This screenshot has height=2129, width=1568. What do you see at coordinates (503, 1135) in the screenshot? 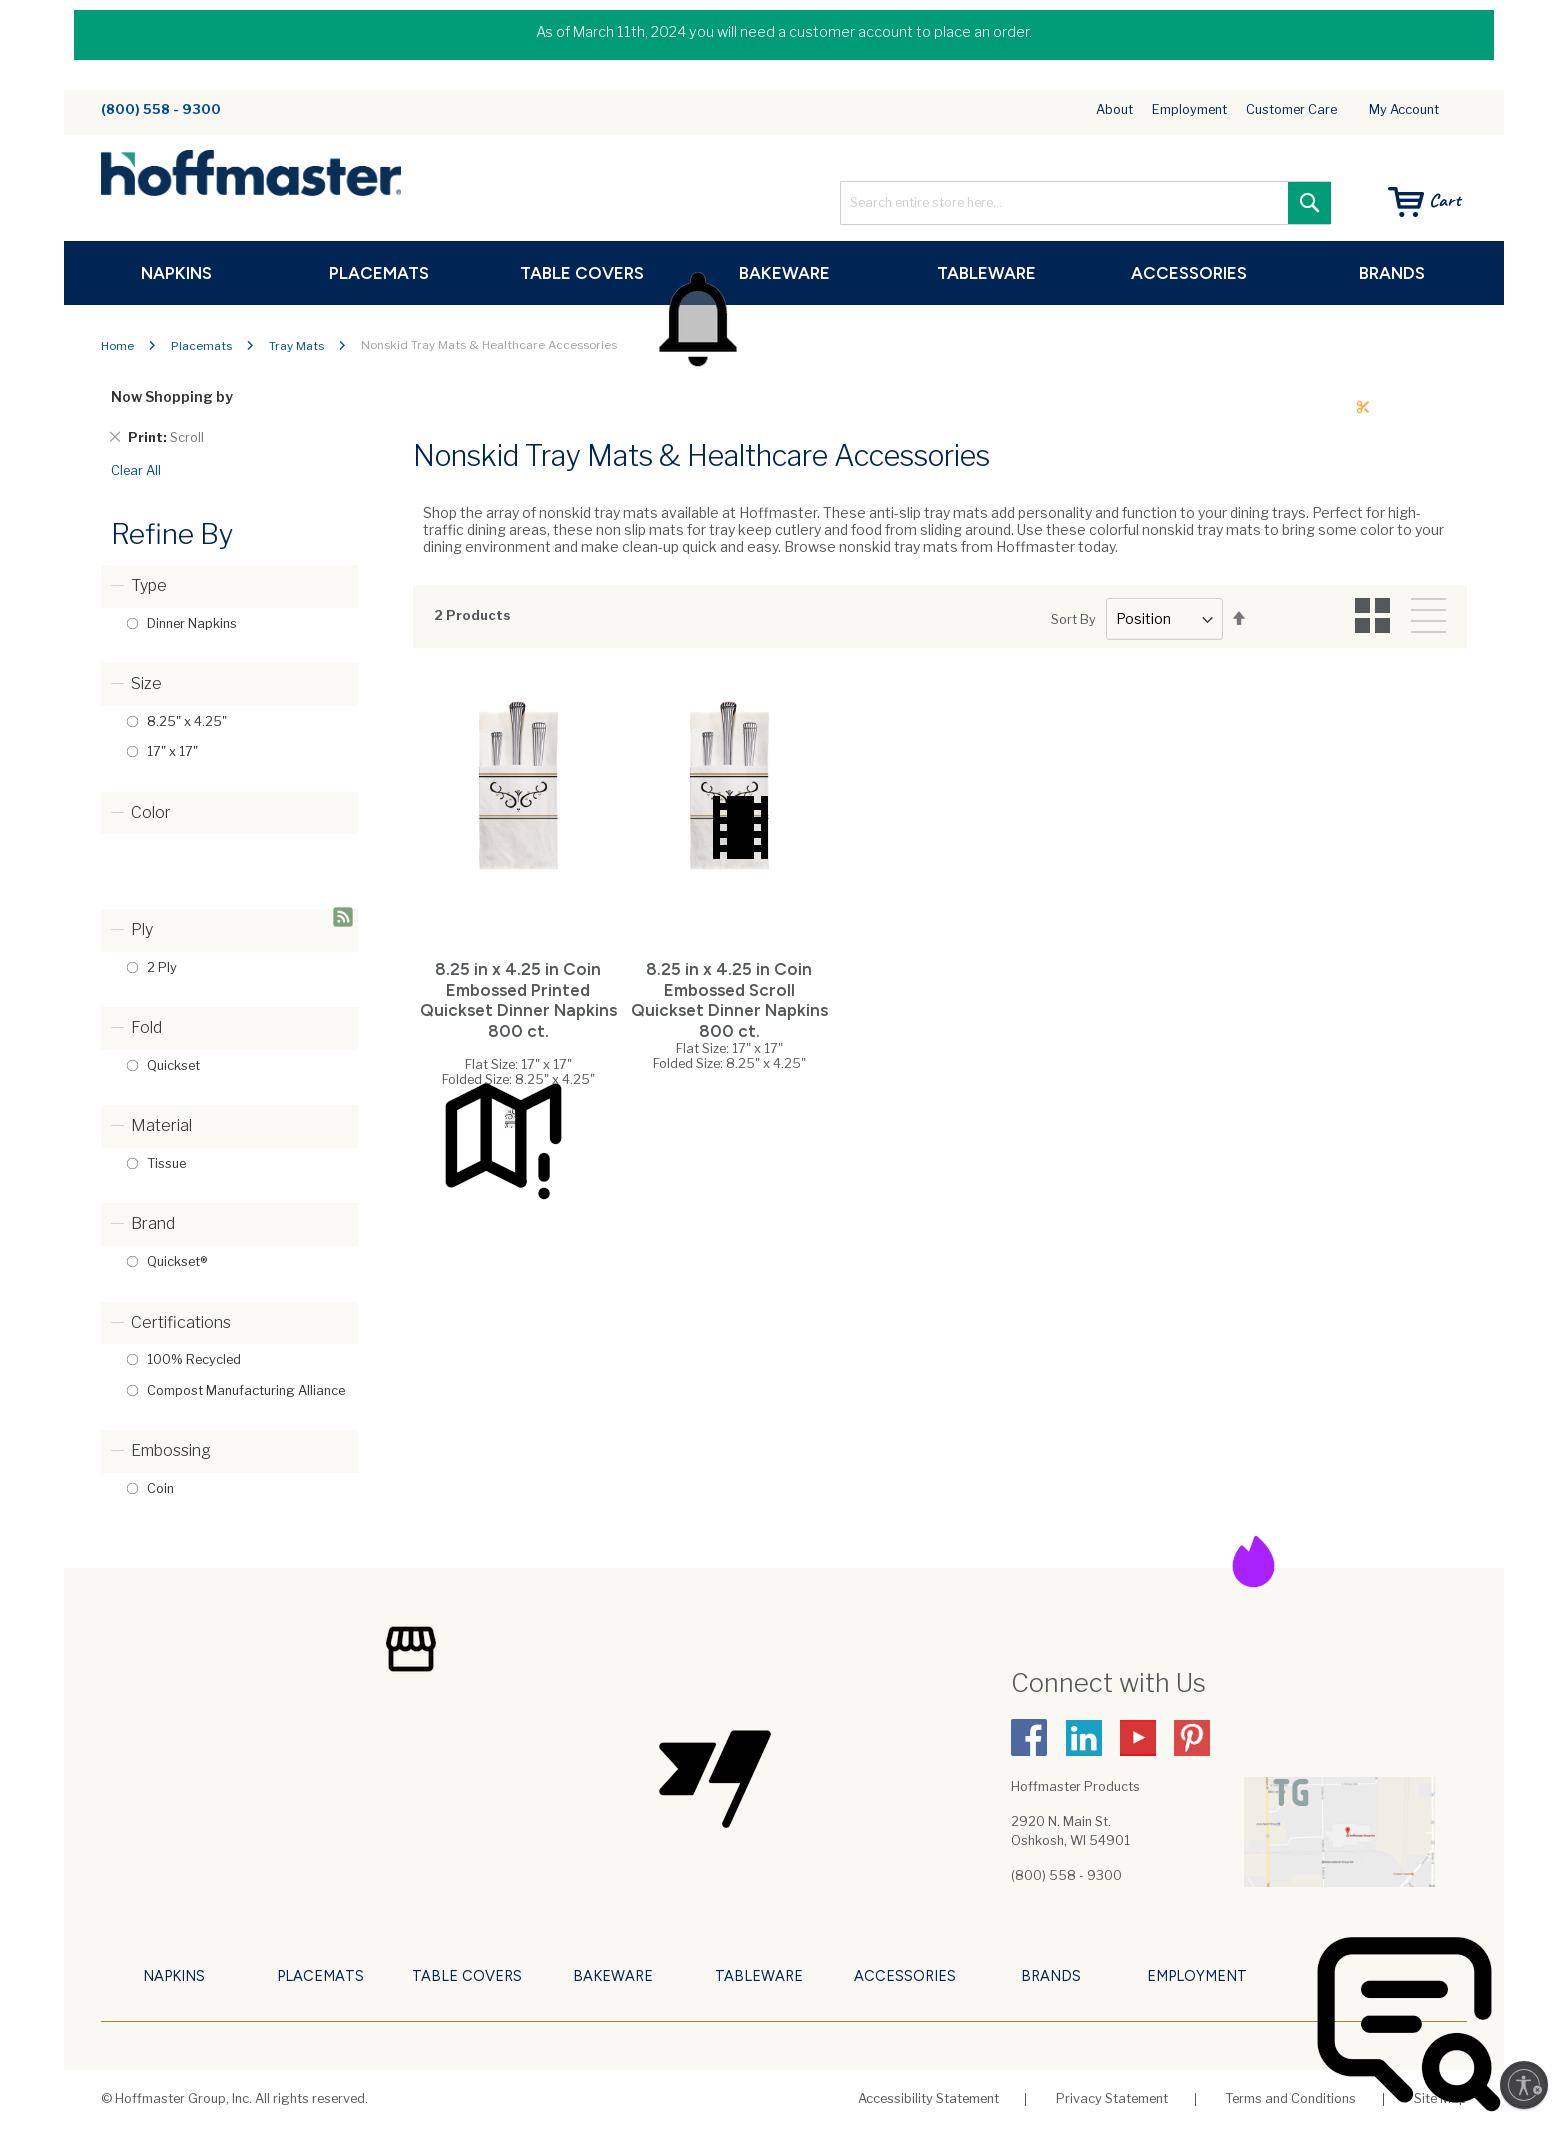
I see `map error or issue detected` at bounding box center [503, 1135].